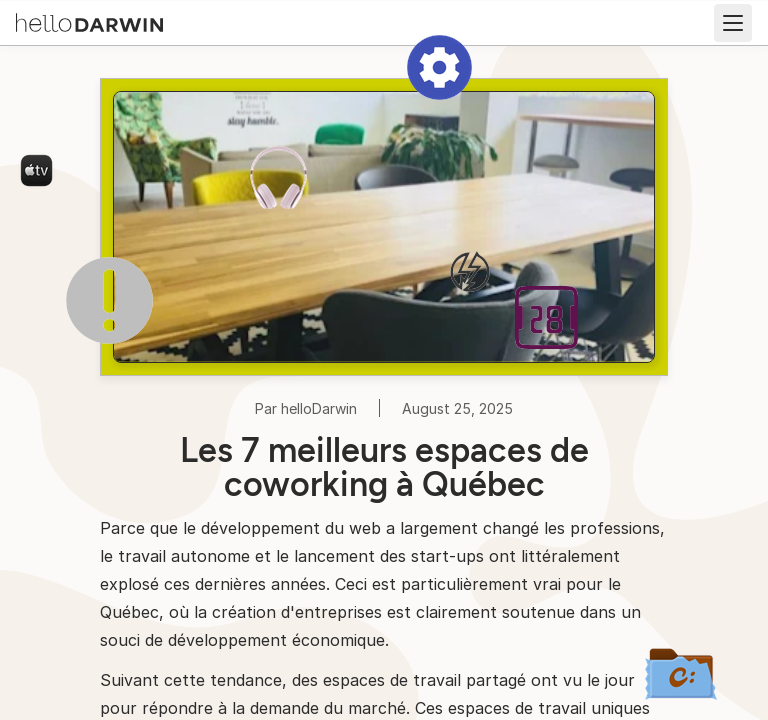 The height and width of the screenshot is (720, 768). Describe the element at coordinates (439, 67) in the screenshot. I see `indicates a system or settings-related item` at that location.